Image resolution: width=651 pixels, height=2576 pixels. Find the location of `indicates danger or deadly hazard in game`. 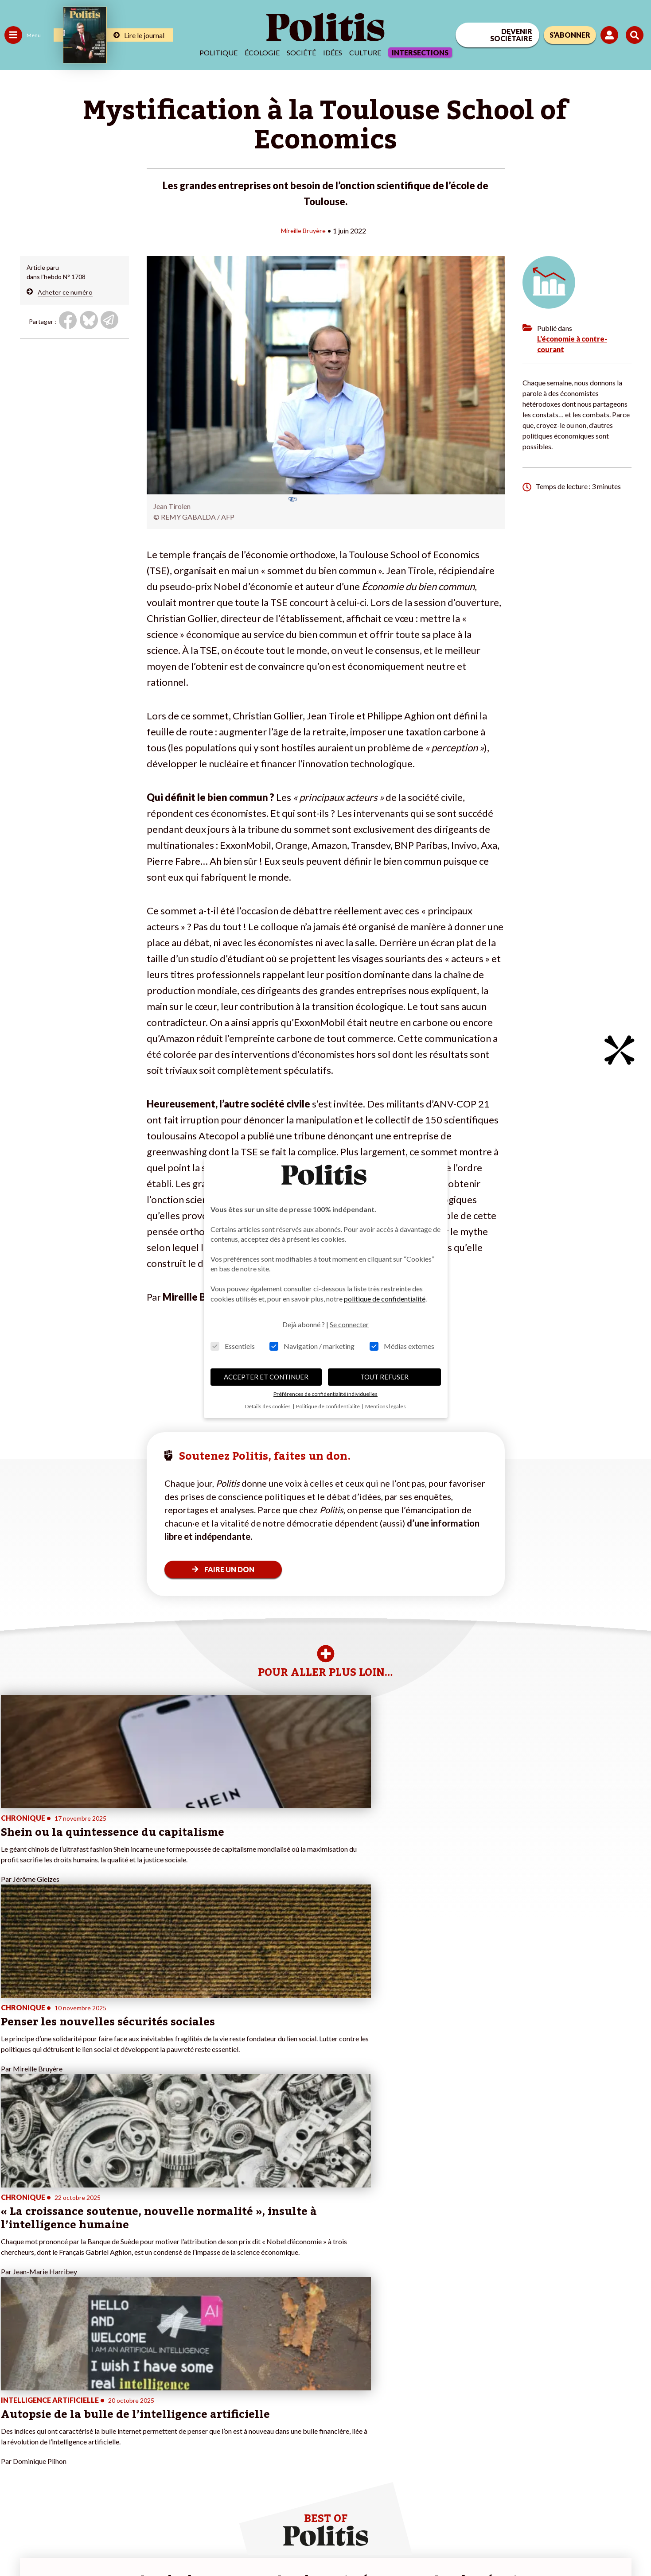

indicates danger or deadly hazard in game is located at coordinates (619, 1050).